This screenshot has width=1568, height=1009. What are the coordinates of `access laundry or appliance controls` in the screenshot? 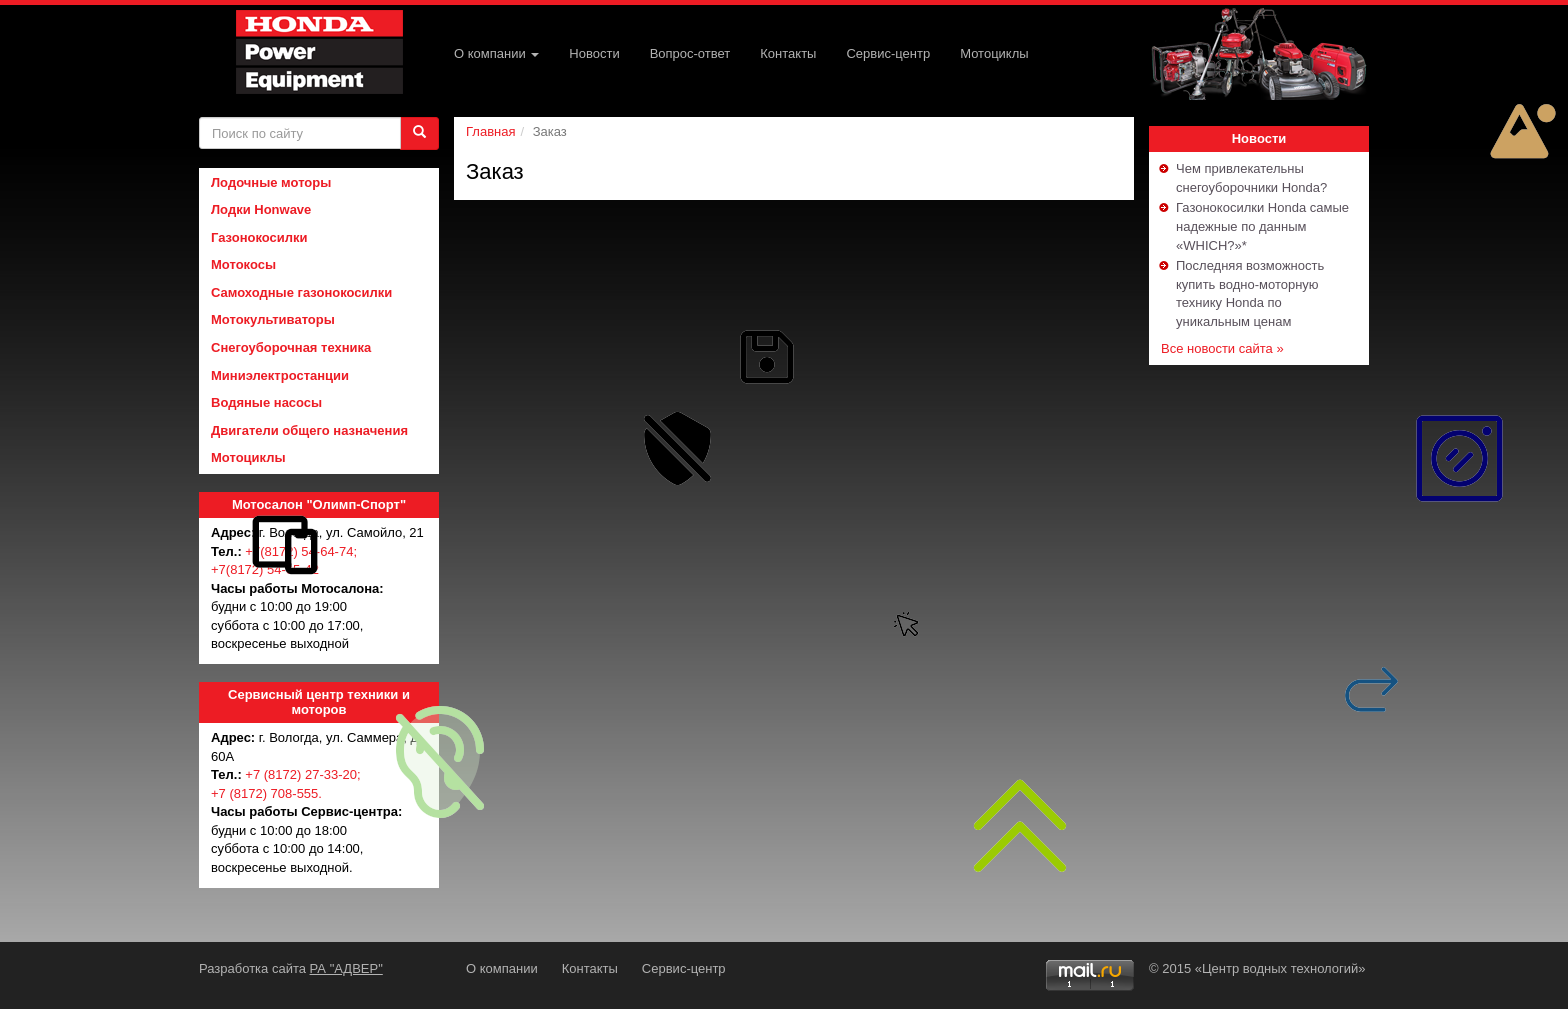 It's located at (1459, 458).